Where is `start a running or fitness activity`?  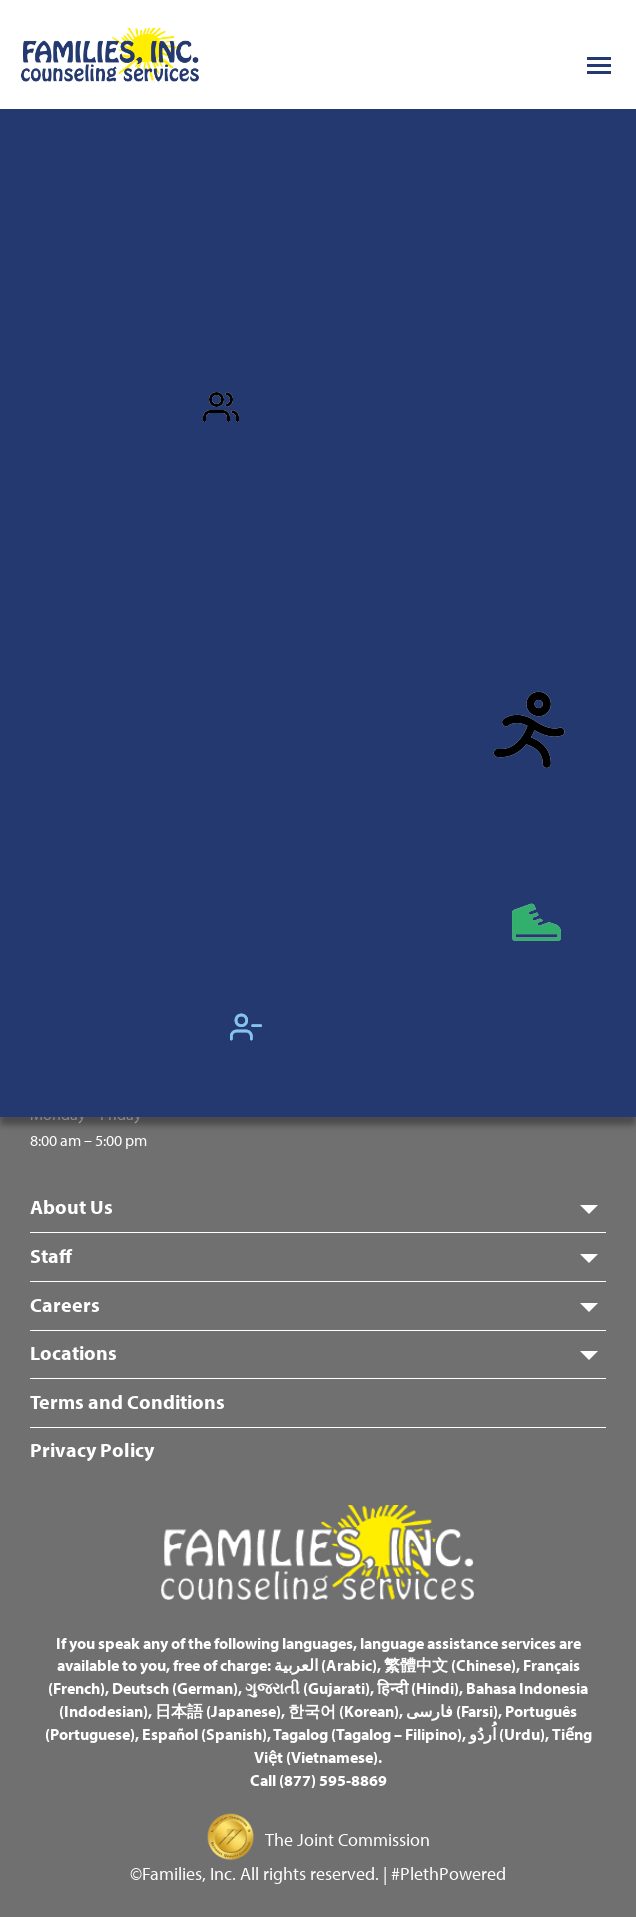
start a running or fitness activity is located at coordinates (530, 728).